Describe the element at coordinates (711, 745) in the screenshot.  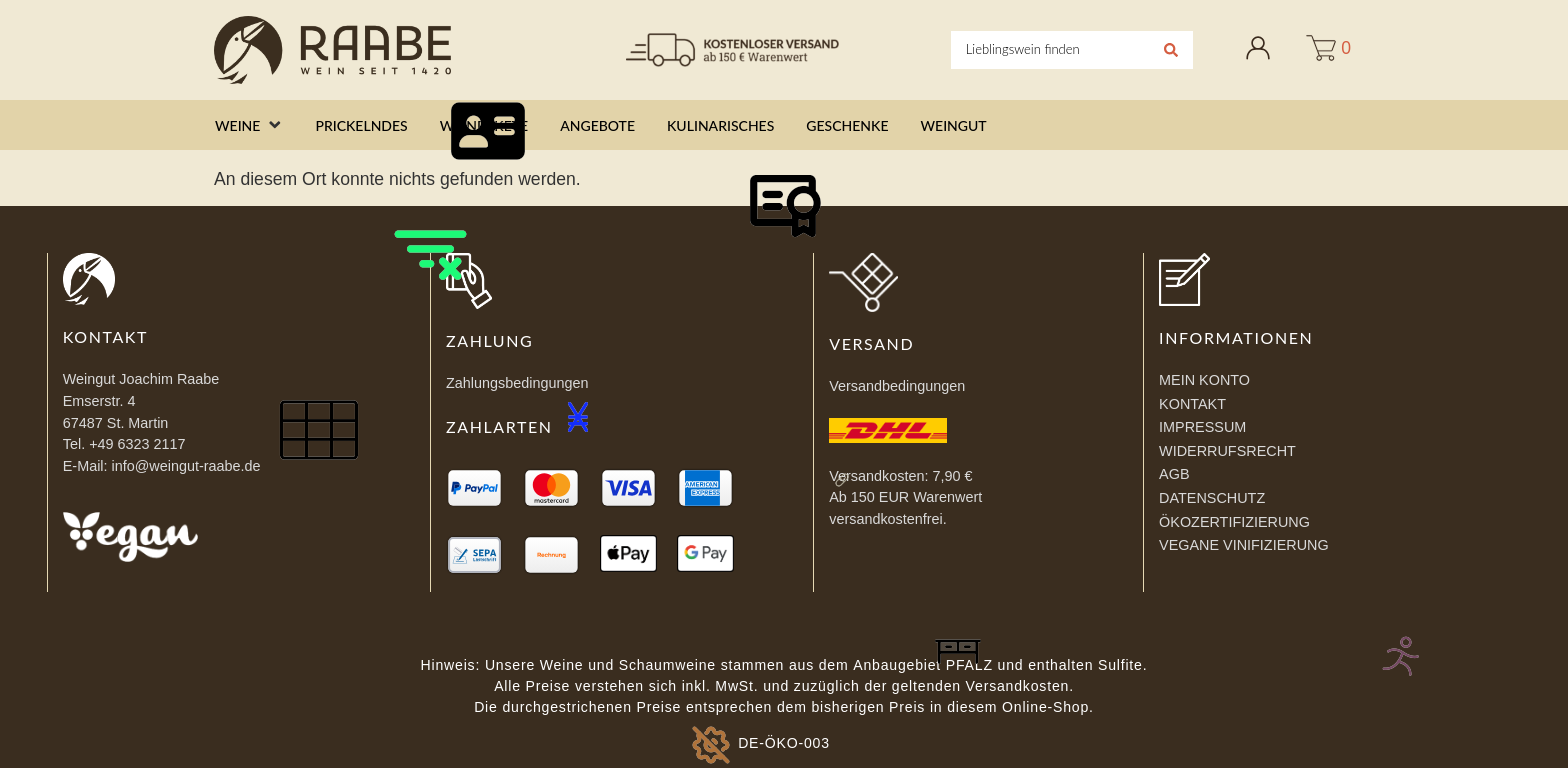
I see `settings are currently disabled` at that location.